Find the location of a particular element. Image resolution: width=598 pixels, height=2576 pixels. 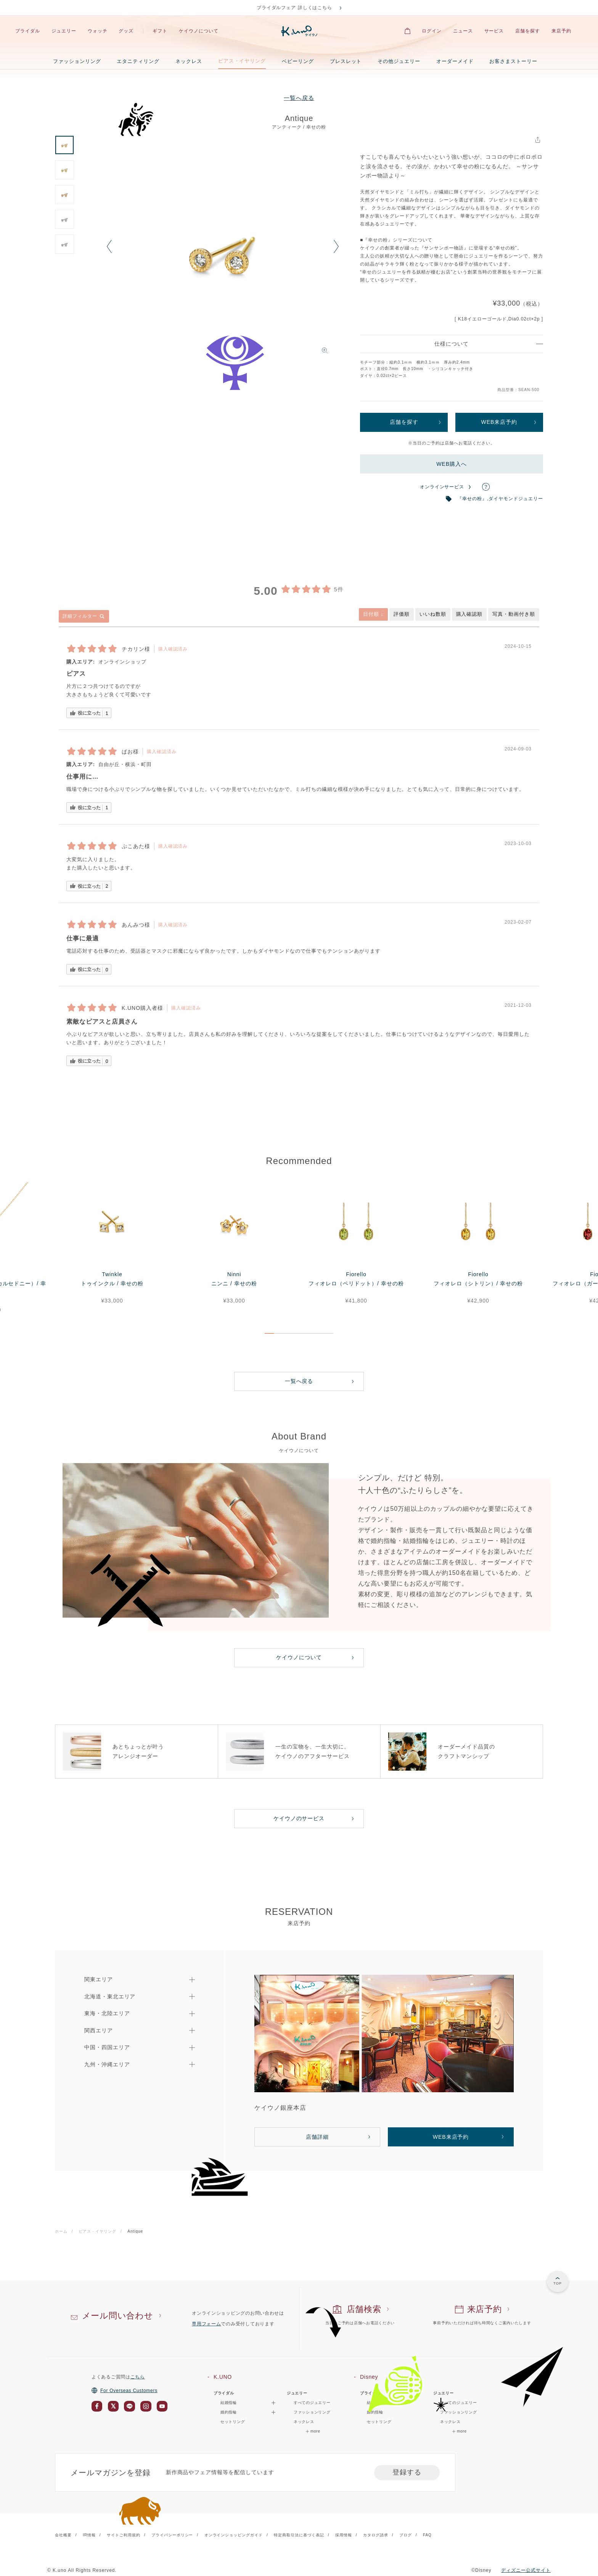

rotate view to overhead perspective is located at coordinates (323, 2322).